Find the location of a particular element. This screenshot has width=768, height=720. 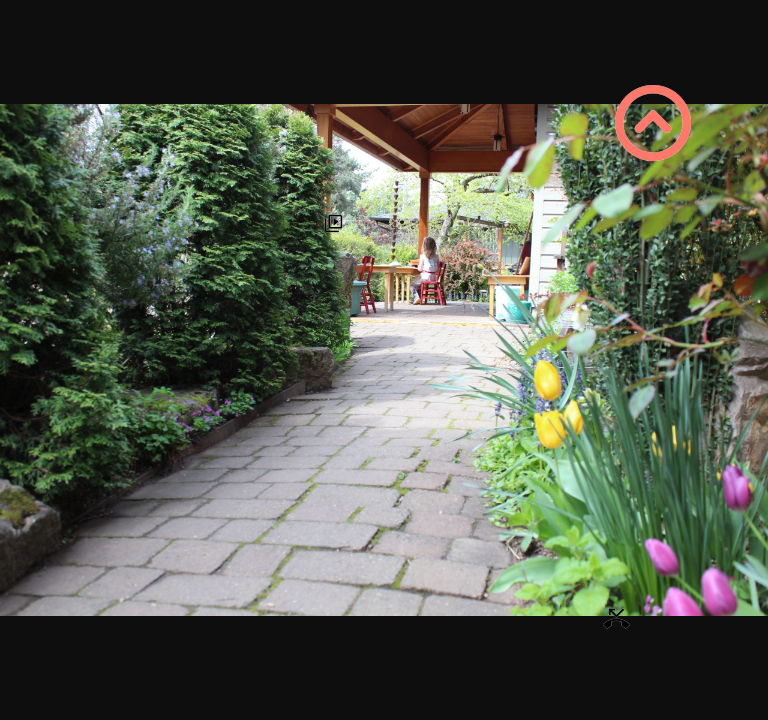

scroll to top of page is located at coordinates (653, 123).